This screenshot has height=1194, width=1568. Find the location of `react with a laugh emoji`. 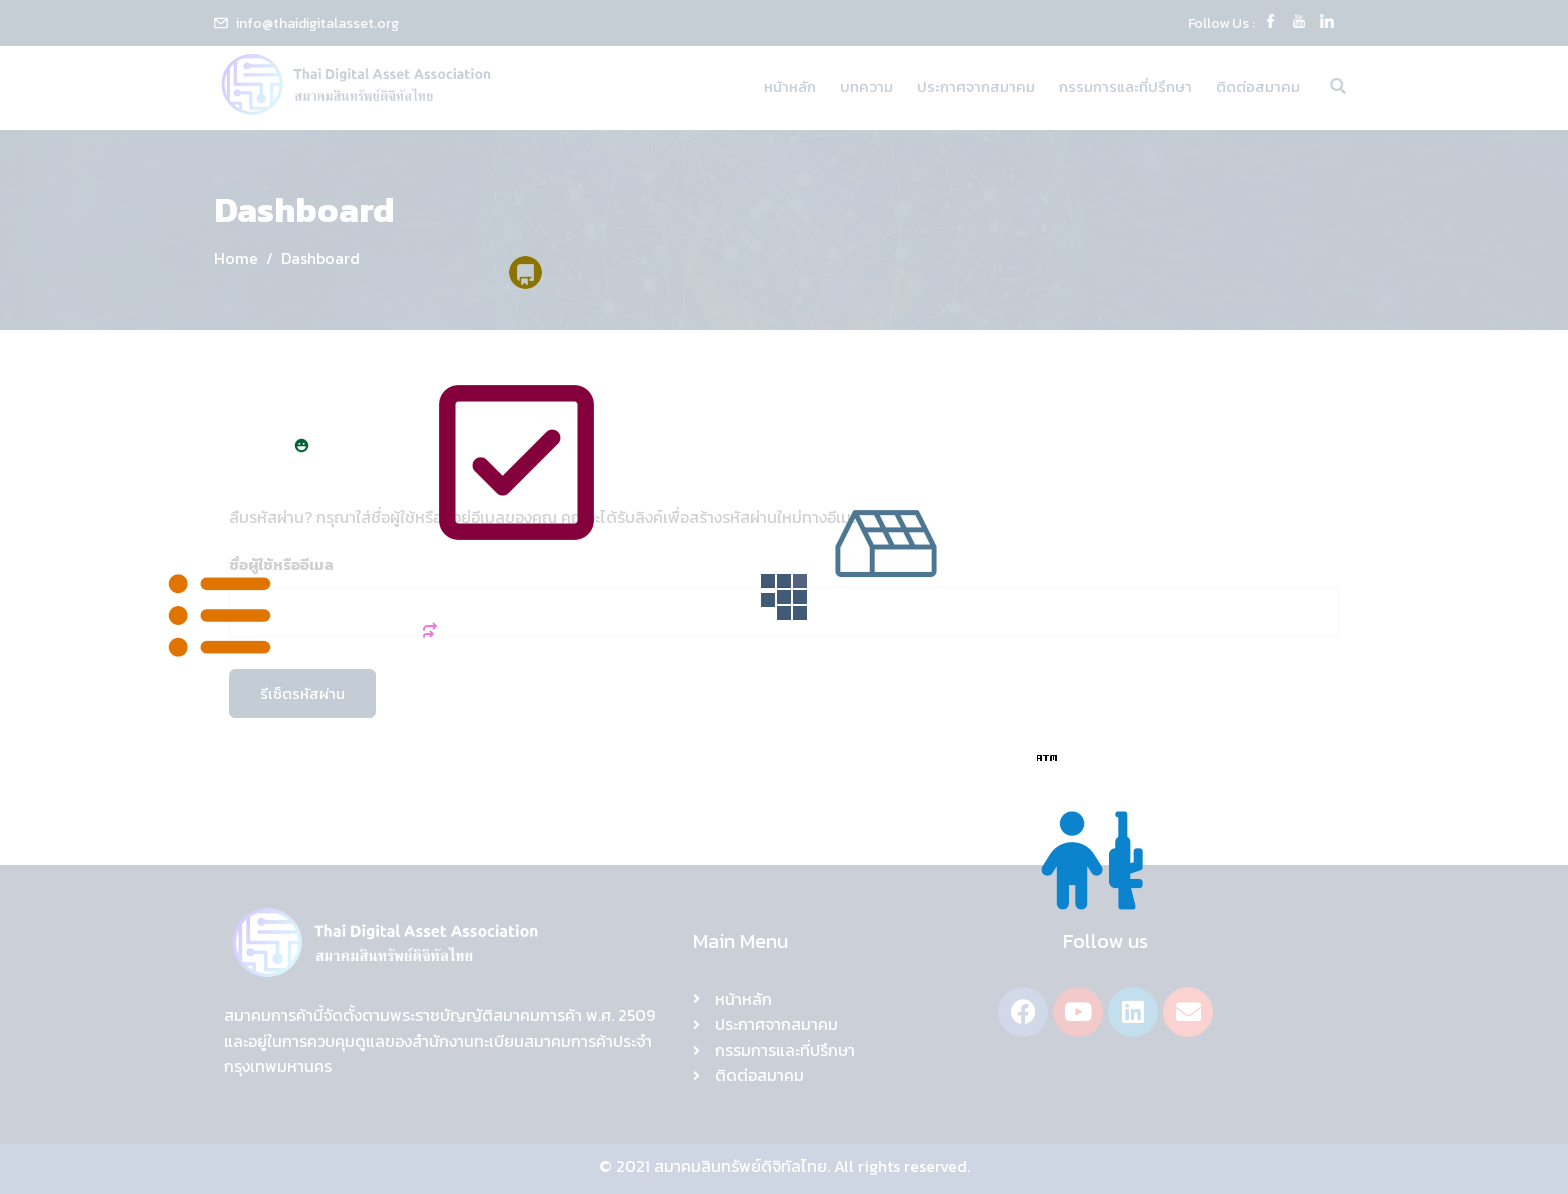

react with a laugh emoji is located at coordinates (301, 445).